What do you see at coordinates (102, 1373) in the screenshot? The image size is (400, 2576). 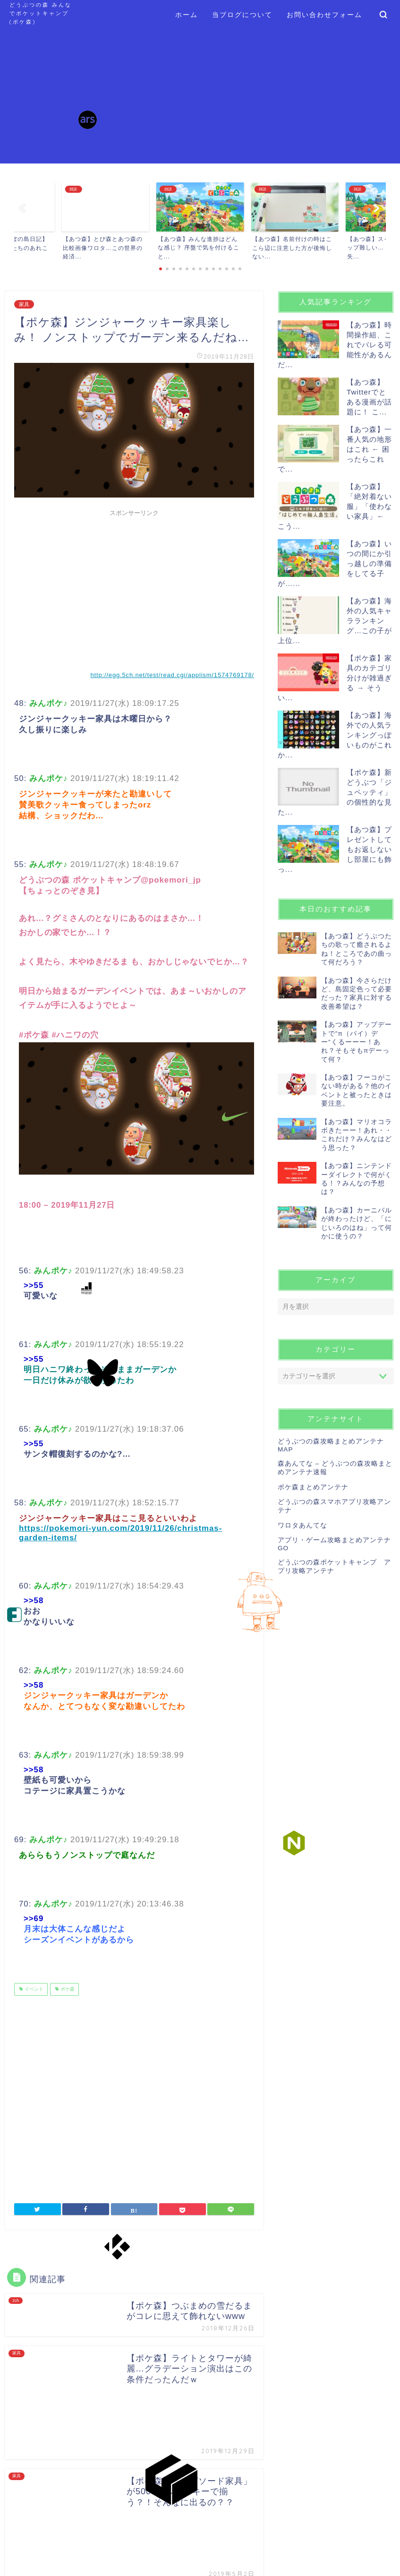 I see `open the Bluesky app` at bounding box center [102, 1373].